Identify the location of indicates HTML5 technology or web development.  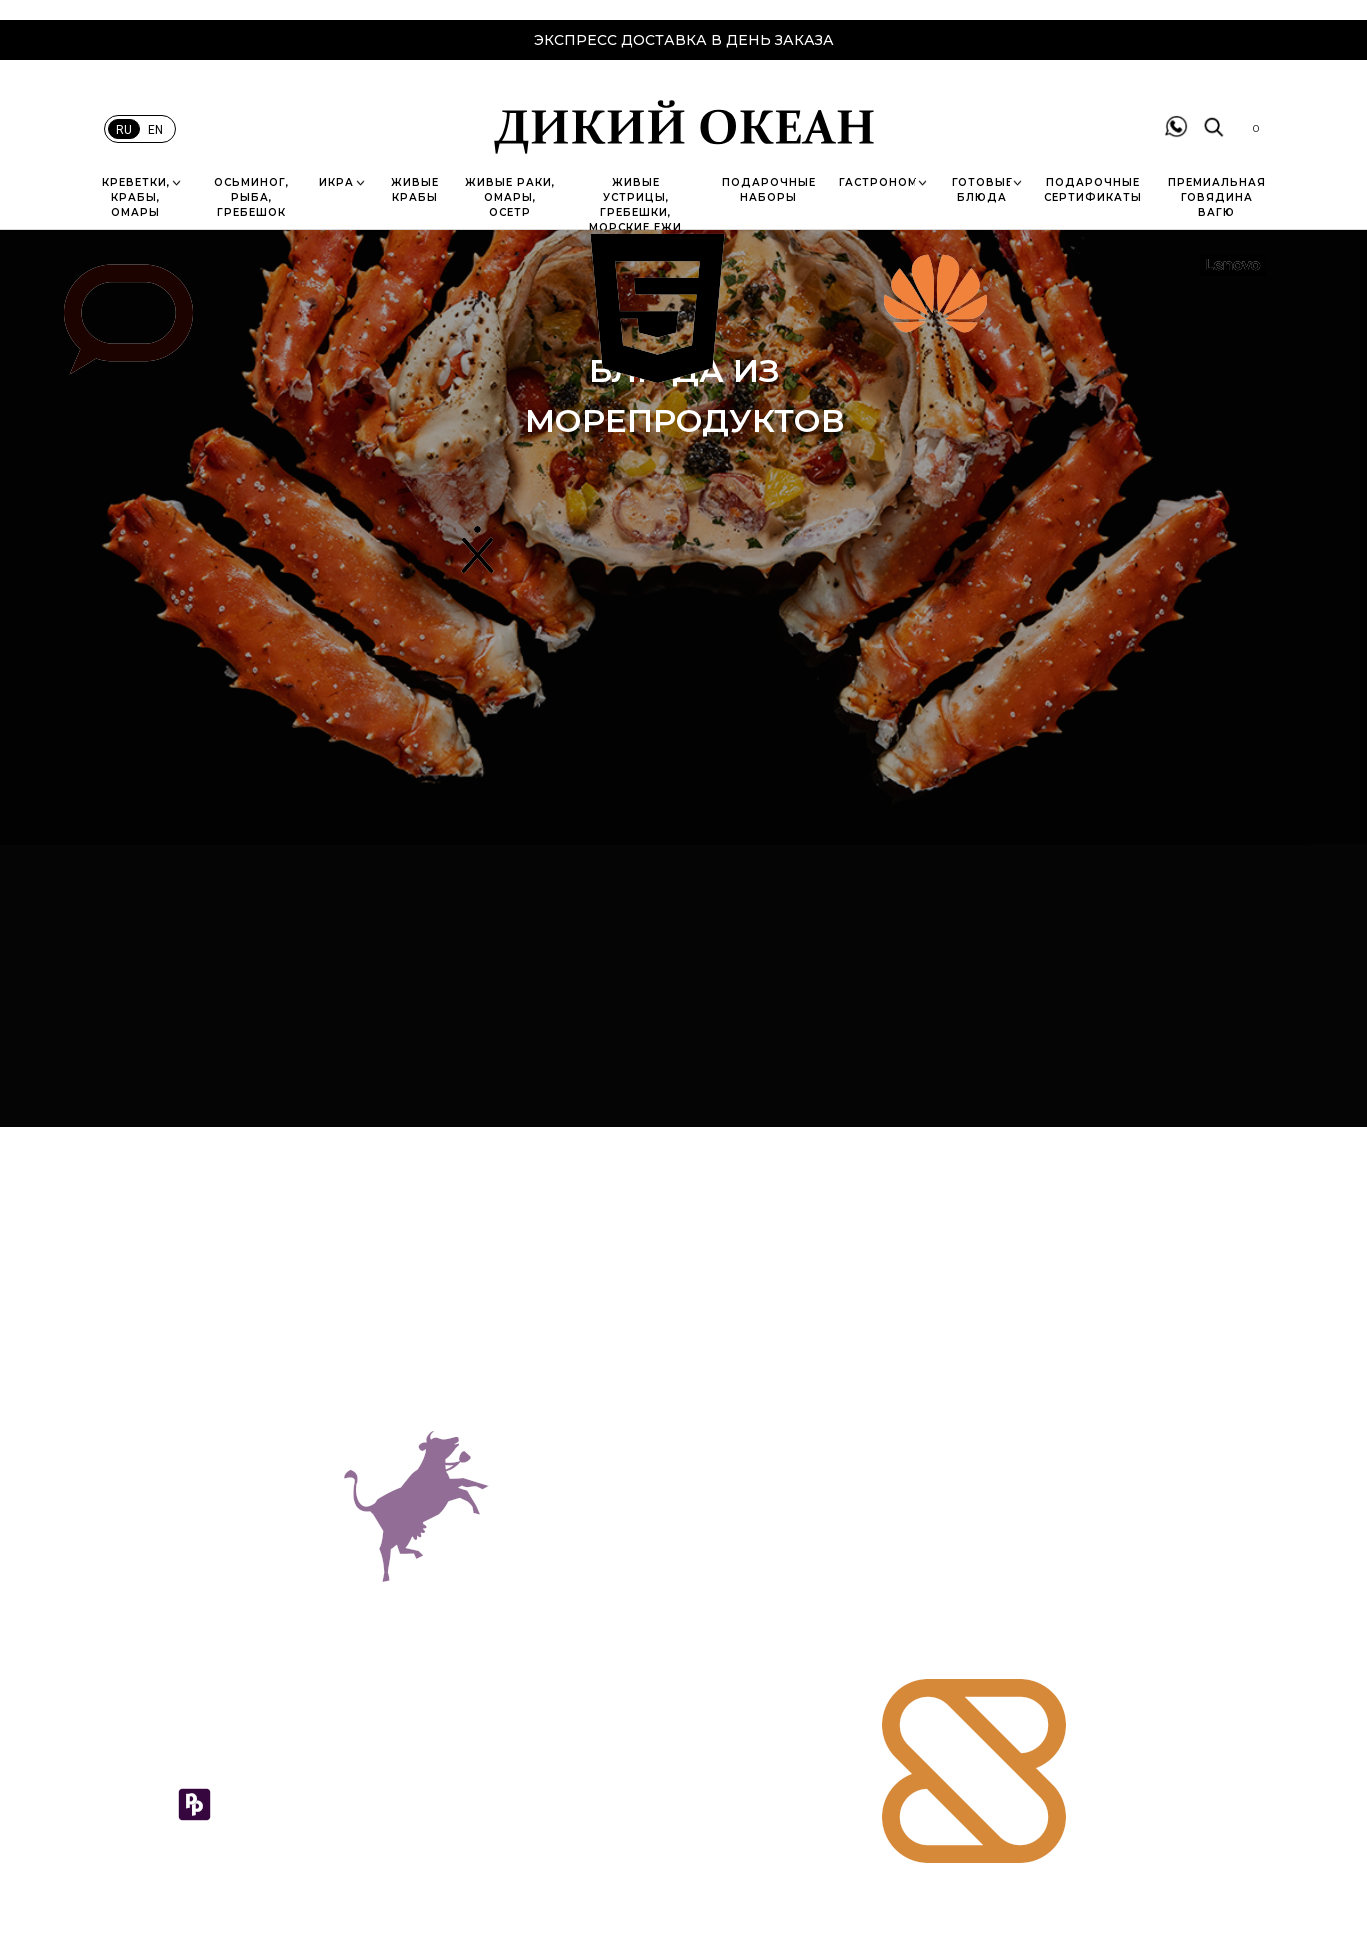
(657, 308).